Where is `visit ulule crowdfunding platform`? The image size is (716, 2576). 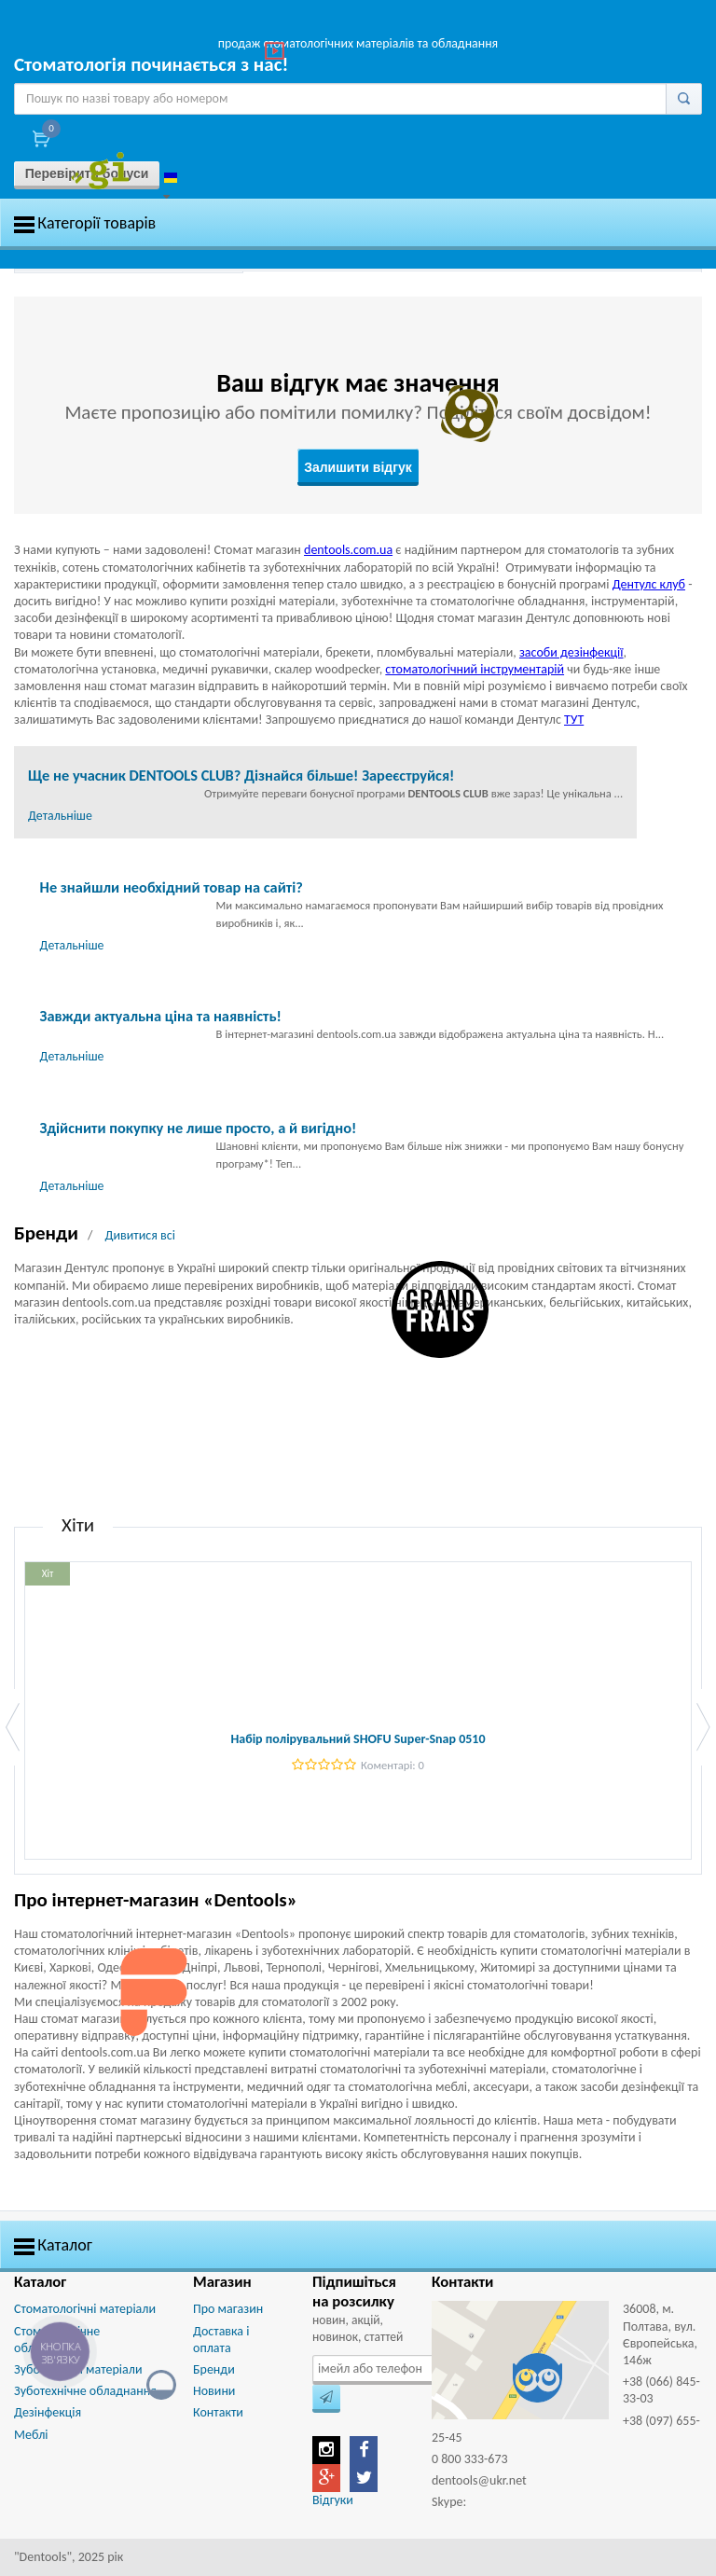
visit ulule crowdfunding platform is located at coordinates (537, 2377).